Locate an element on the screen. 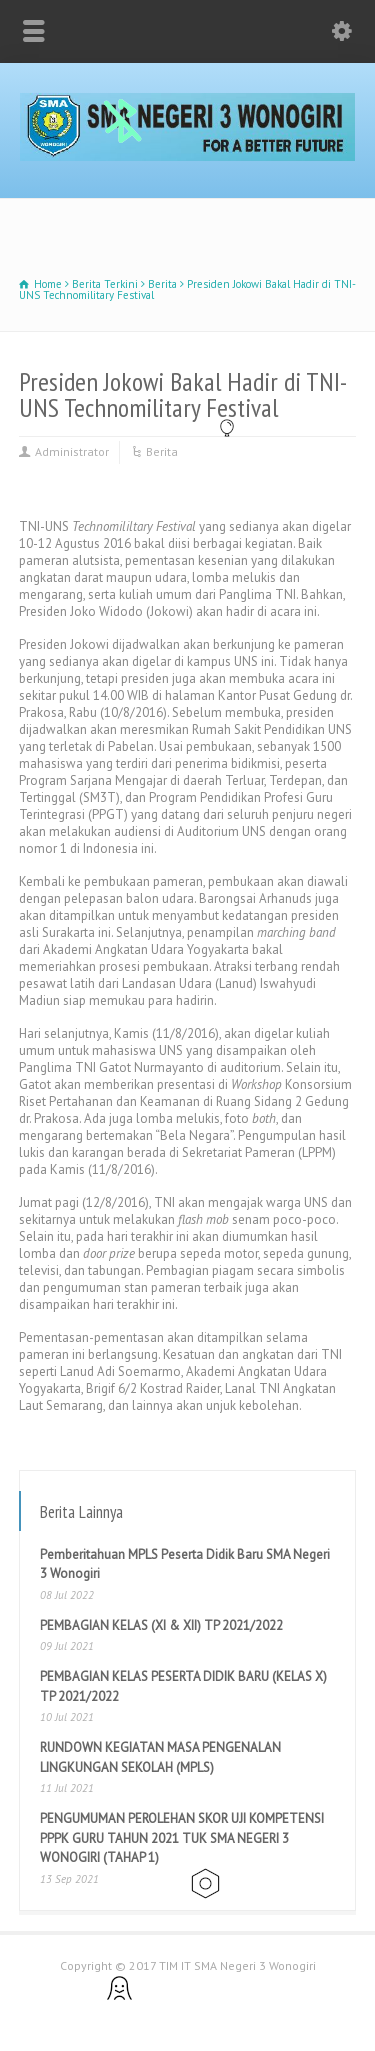 Image resolution: width=375 pixels, height=2051 pixels. indicates linux operating system compatibility is located at coordinates (119, 1989).